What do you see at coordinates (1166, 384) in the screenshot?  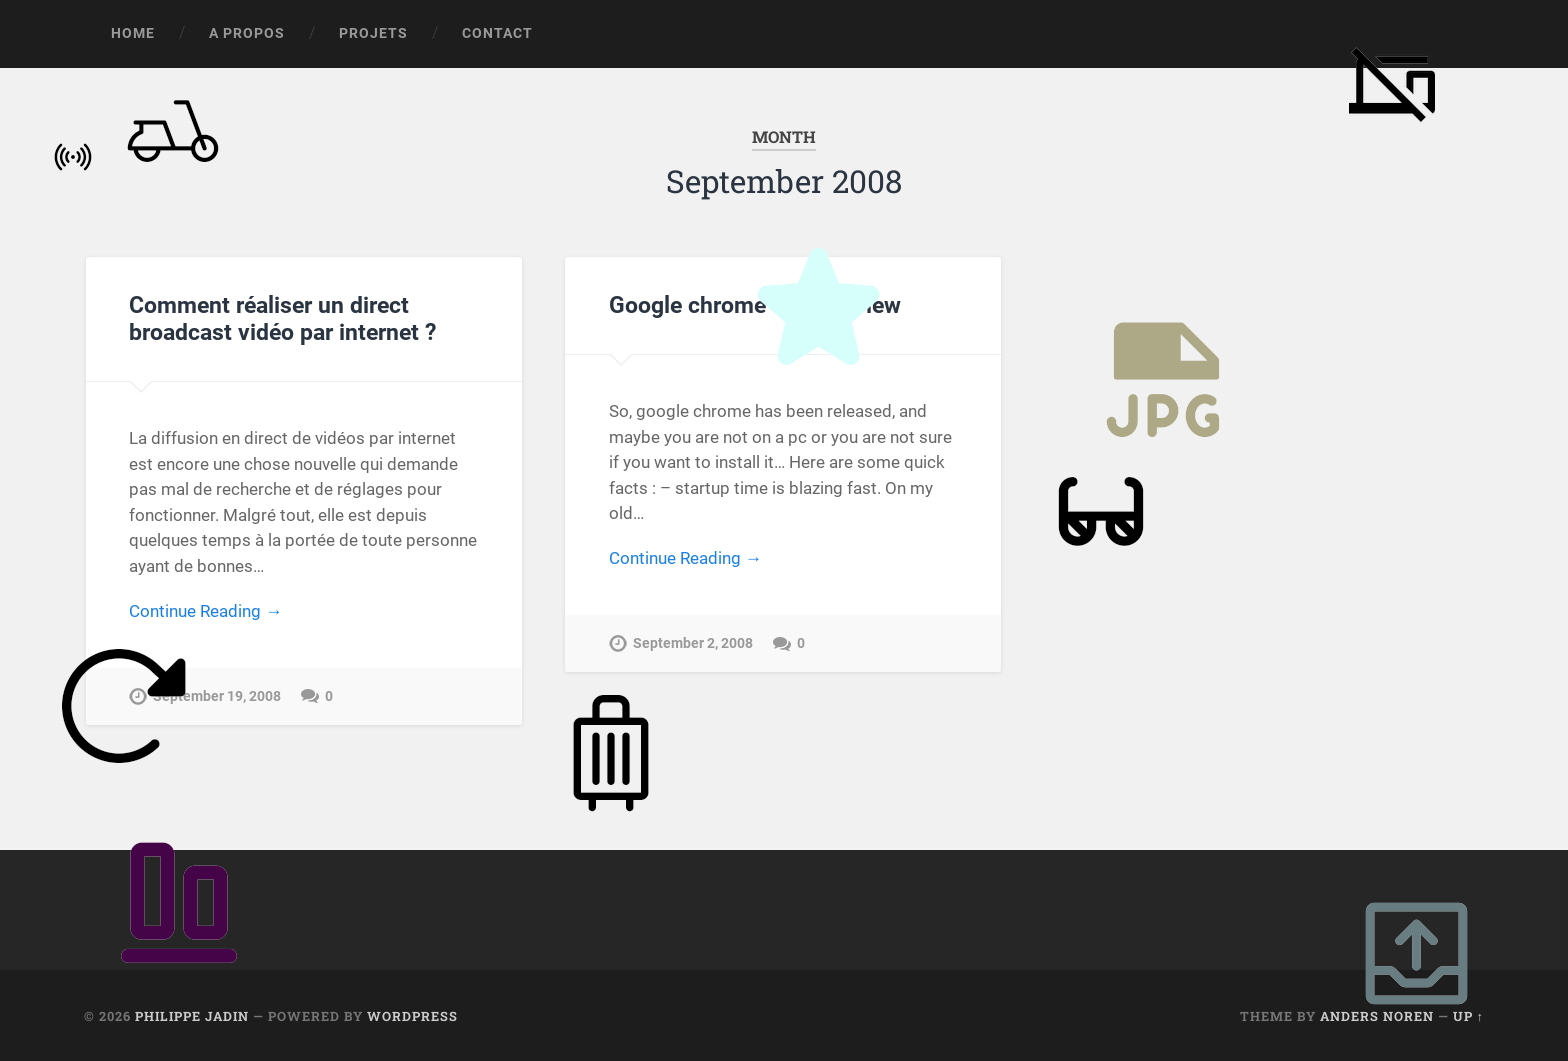 I see `view or open a JPG image file` at bounding box center [1166, 384].